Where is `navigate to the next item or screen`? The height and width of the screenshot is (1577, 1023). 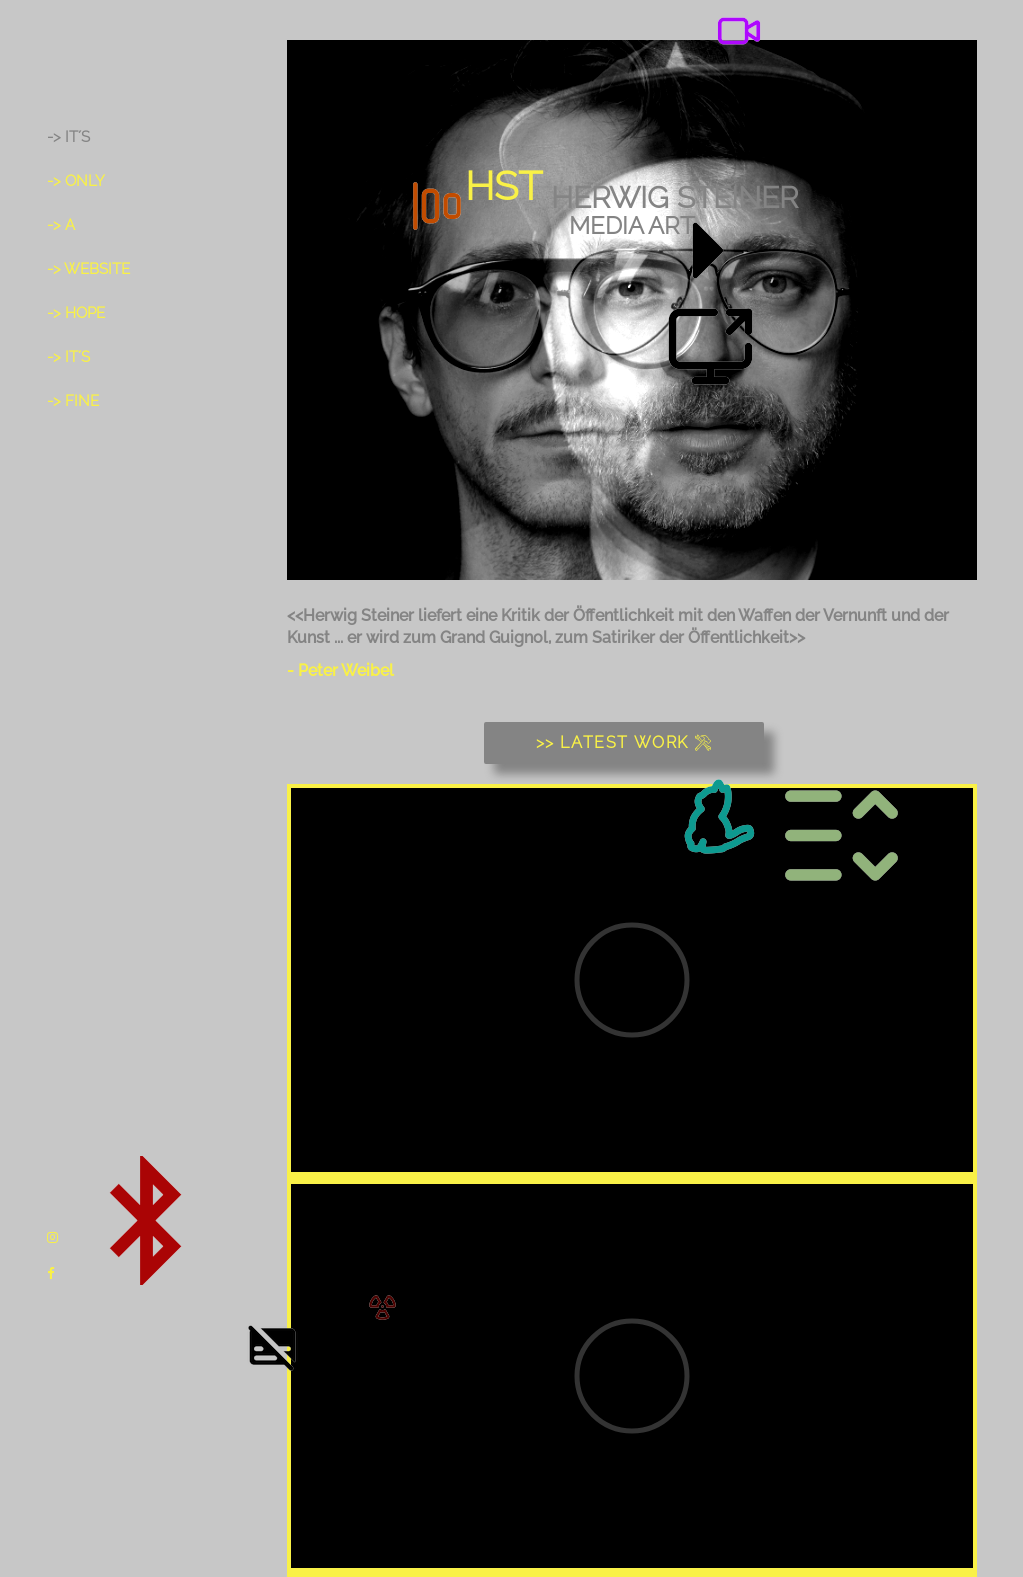 navigate to the next item or screen is located at coordinates (705, 250).